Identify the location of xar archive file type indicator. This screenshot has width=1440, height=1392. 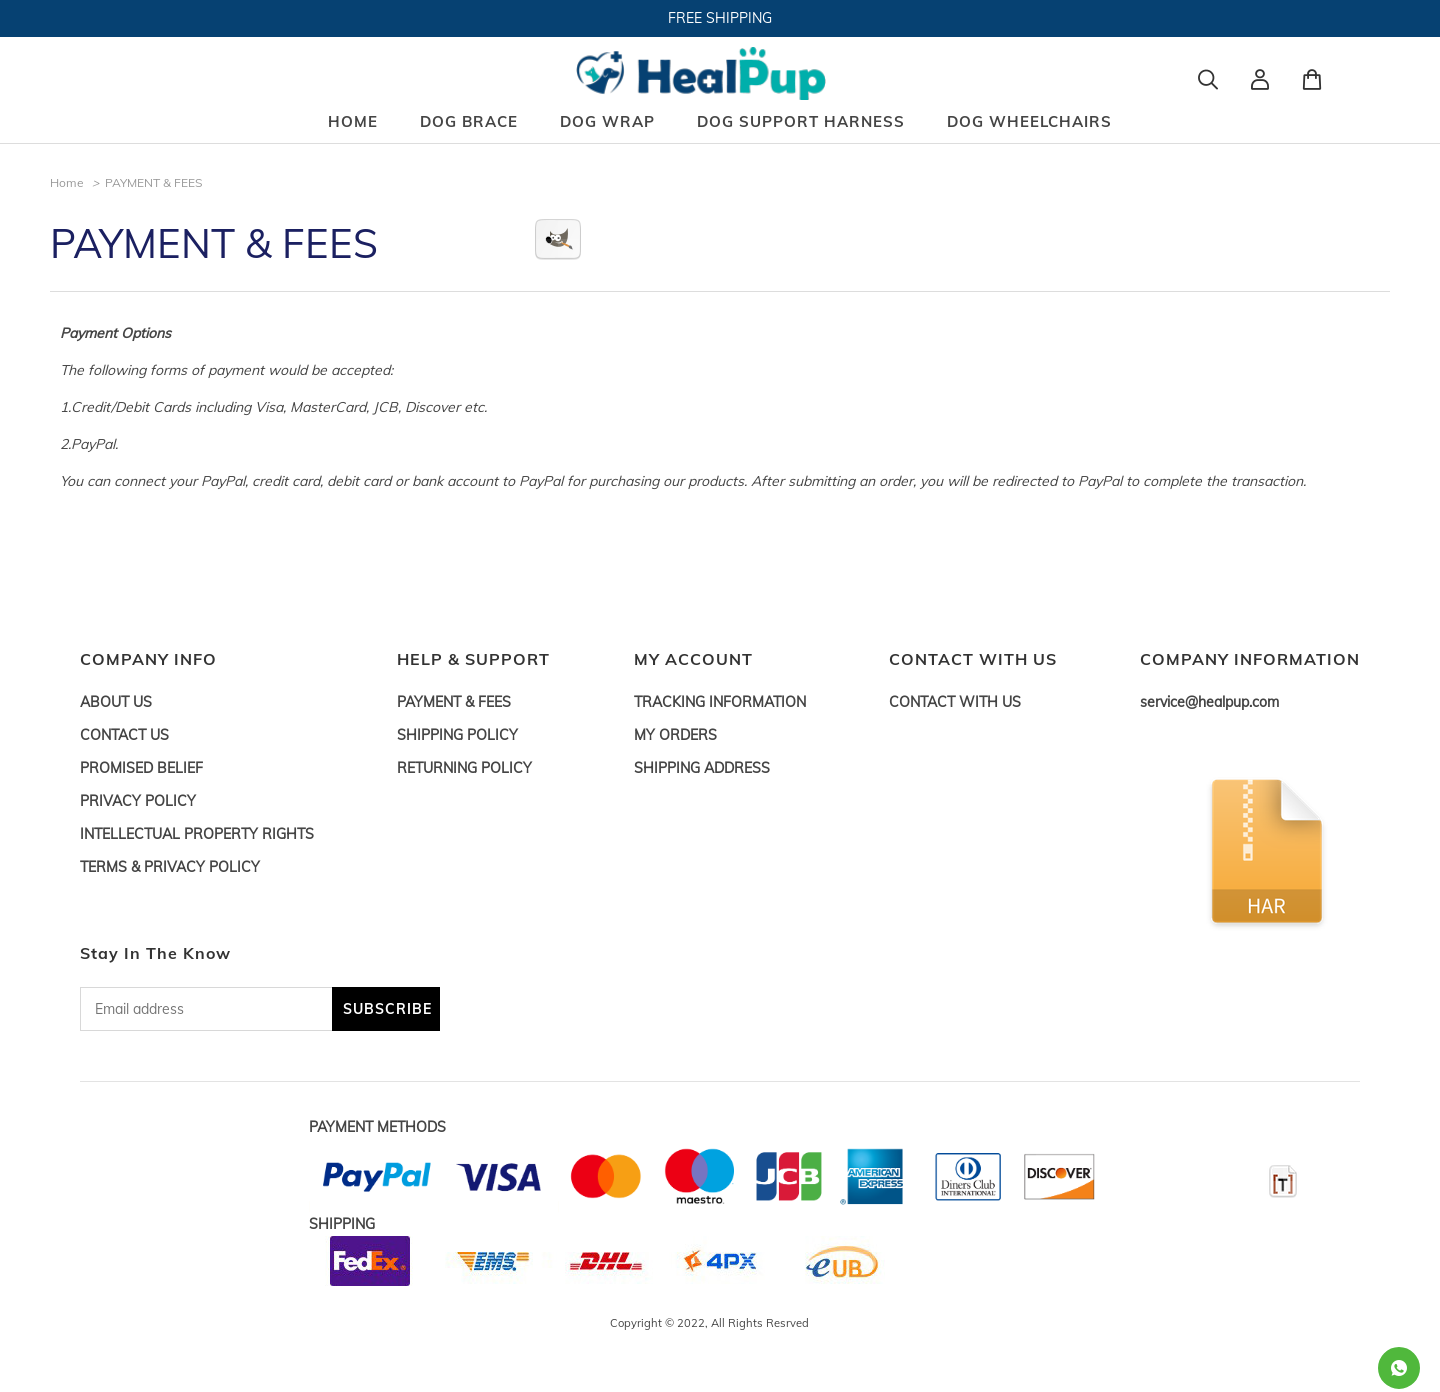
(1267, 854).